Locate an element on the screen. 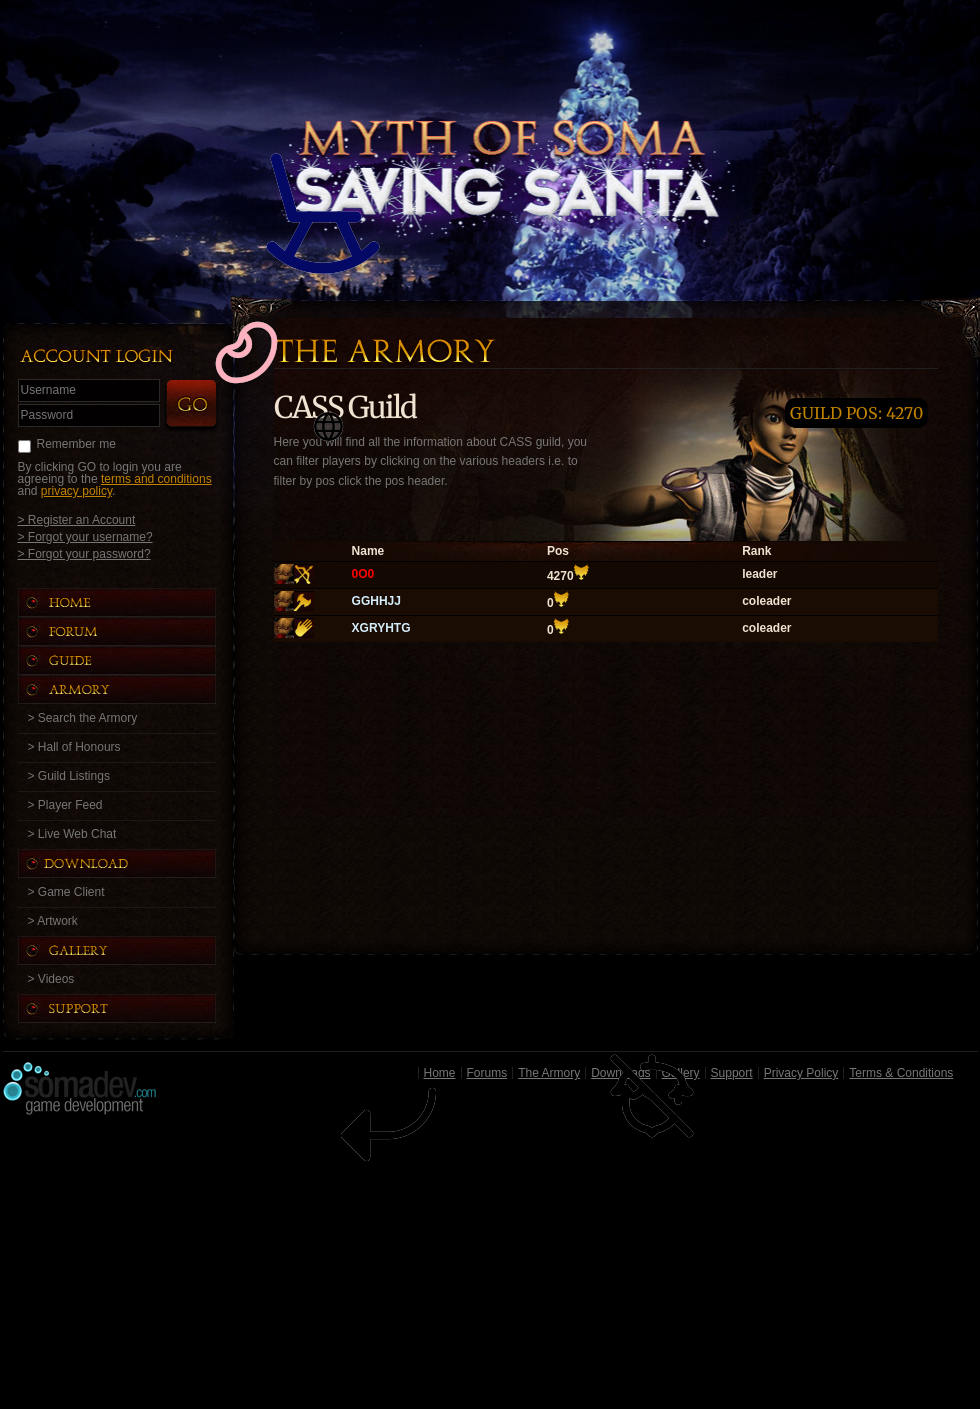 The height and width of the screenshot is (1409, 980). reply to a message is located at coordinates (388, 1124).